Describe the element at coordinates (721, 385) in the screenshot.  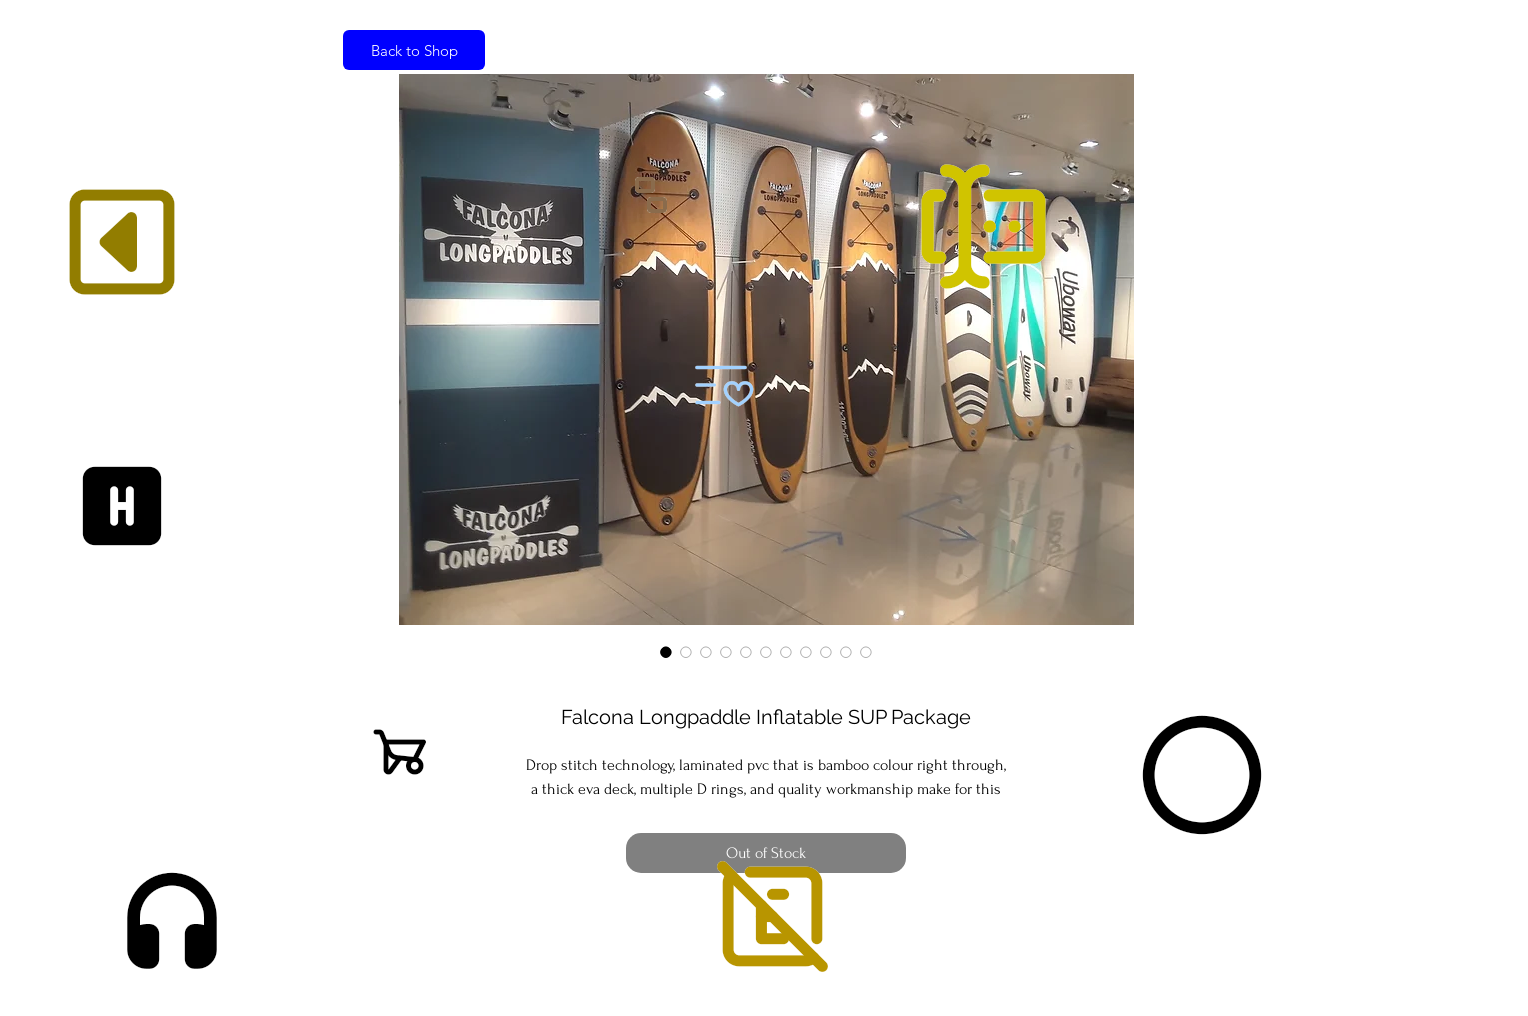
I see `view your favorites list` at that location.